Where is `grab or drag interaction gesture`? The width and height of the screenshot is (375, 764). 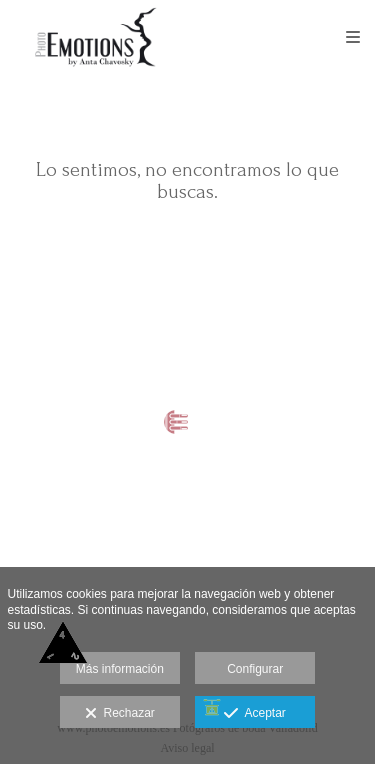 grab or drag interaction gesture is located at coordinates (176, 422).